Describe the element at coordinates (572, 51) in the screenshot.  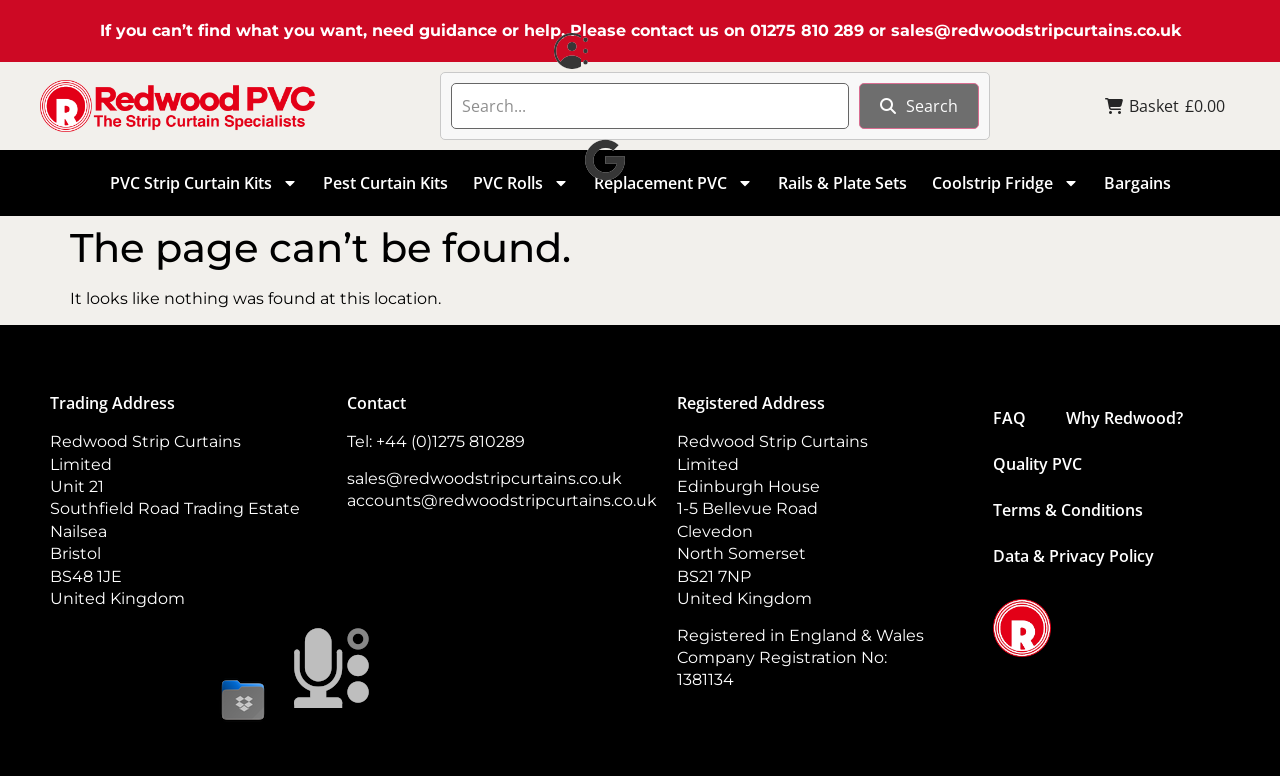
I see `browse artists in your music library` at that location.